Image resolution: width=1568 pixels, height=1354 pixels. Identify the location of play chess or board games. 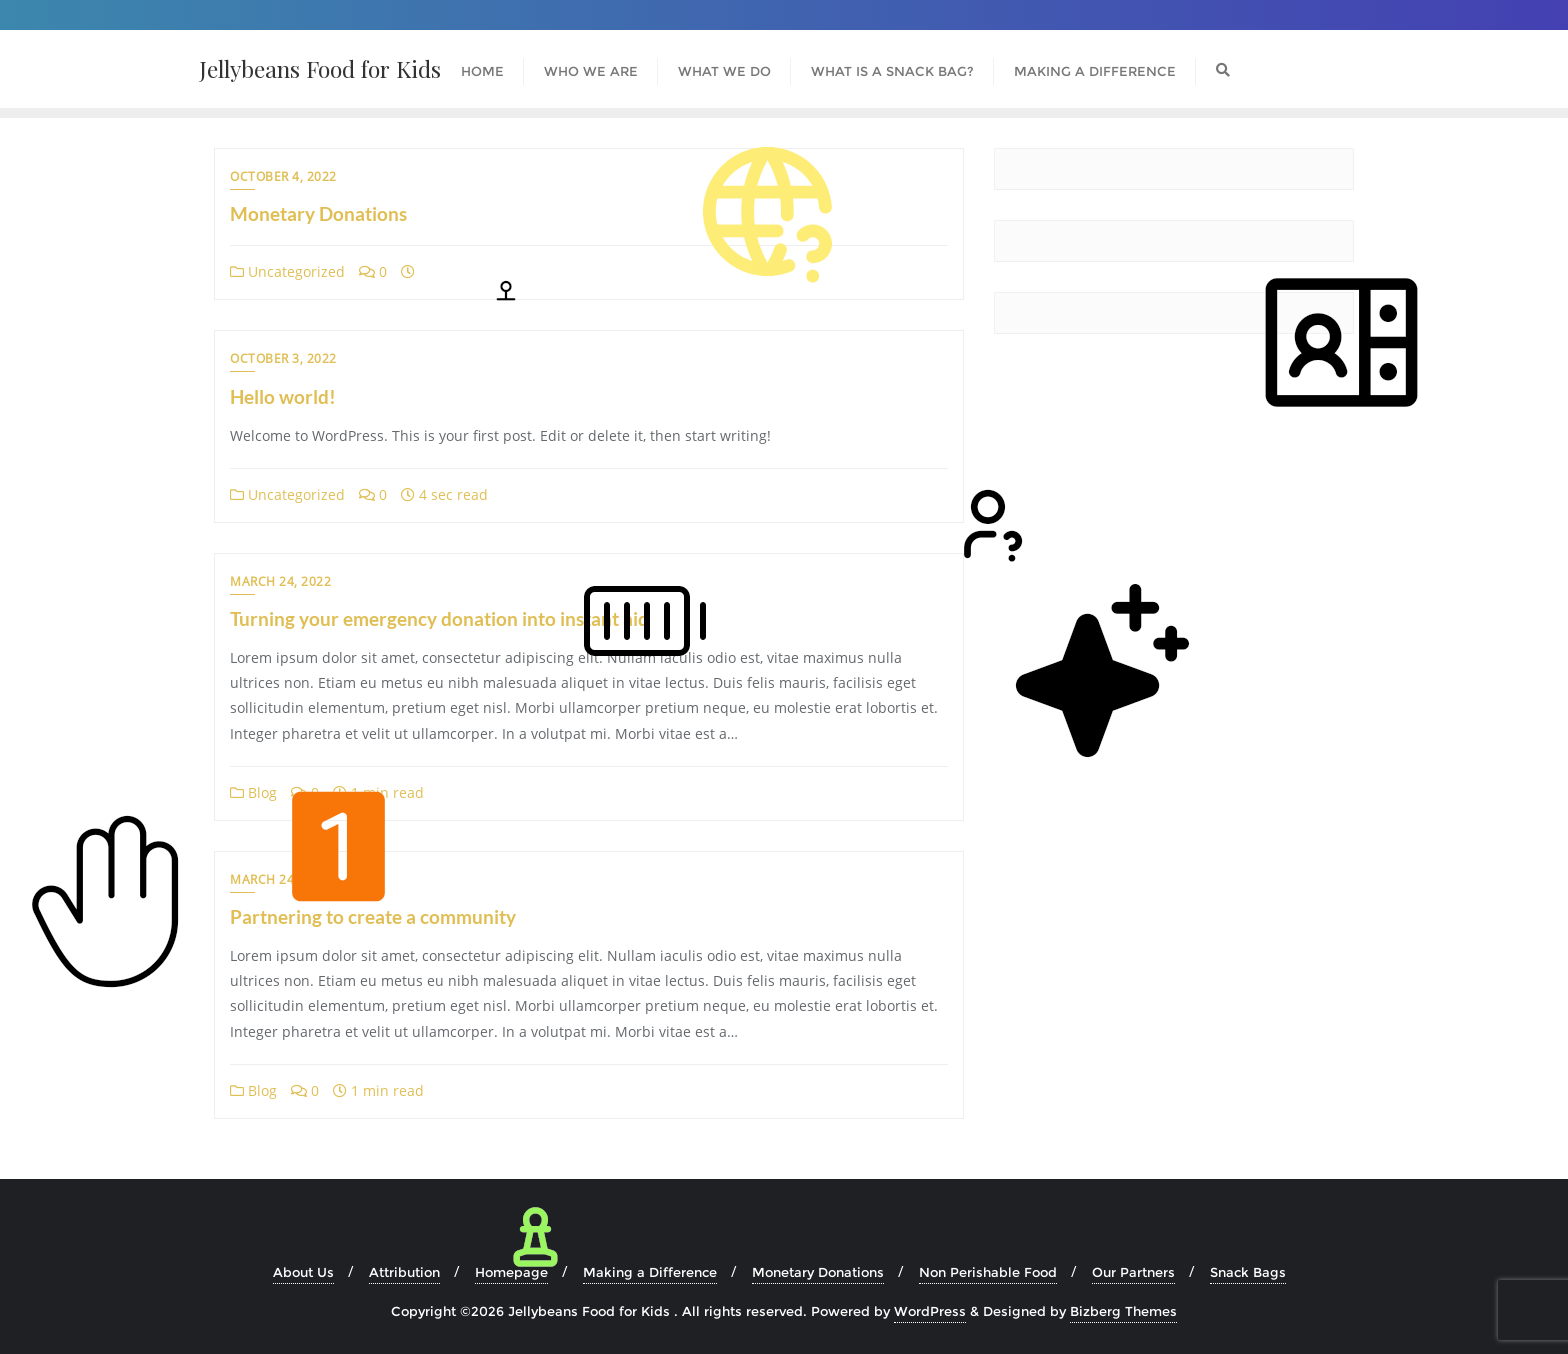
(535, 1238).